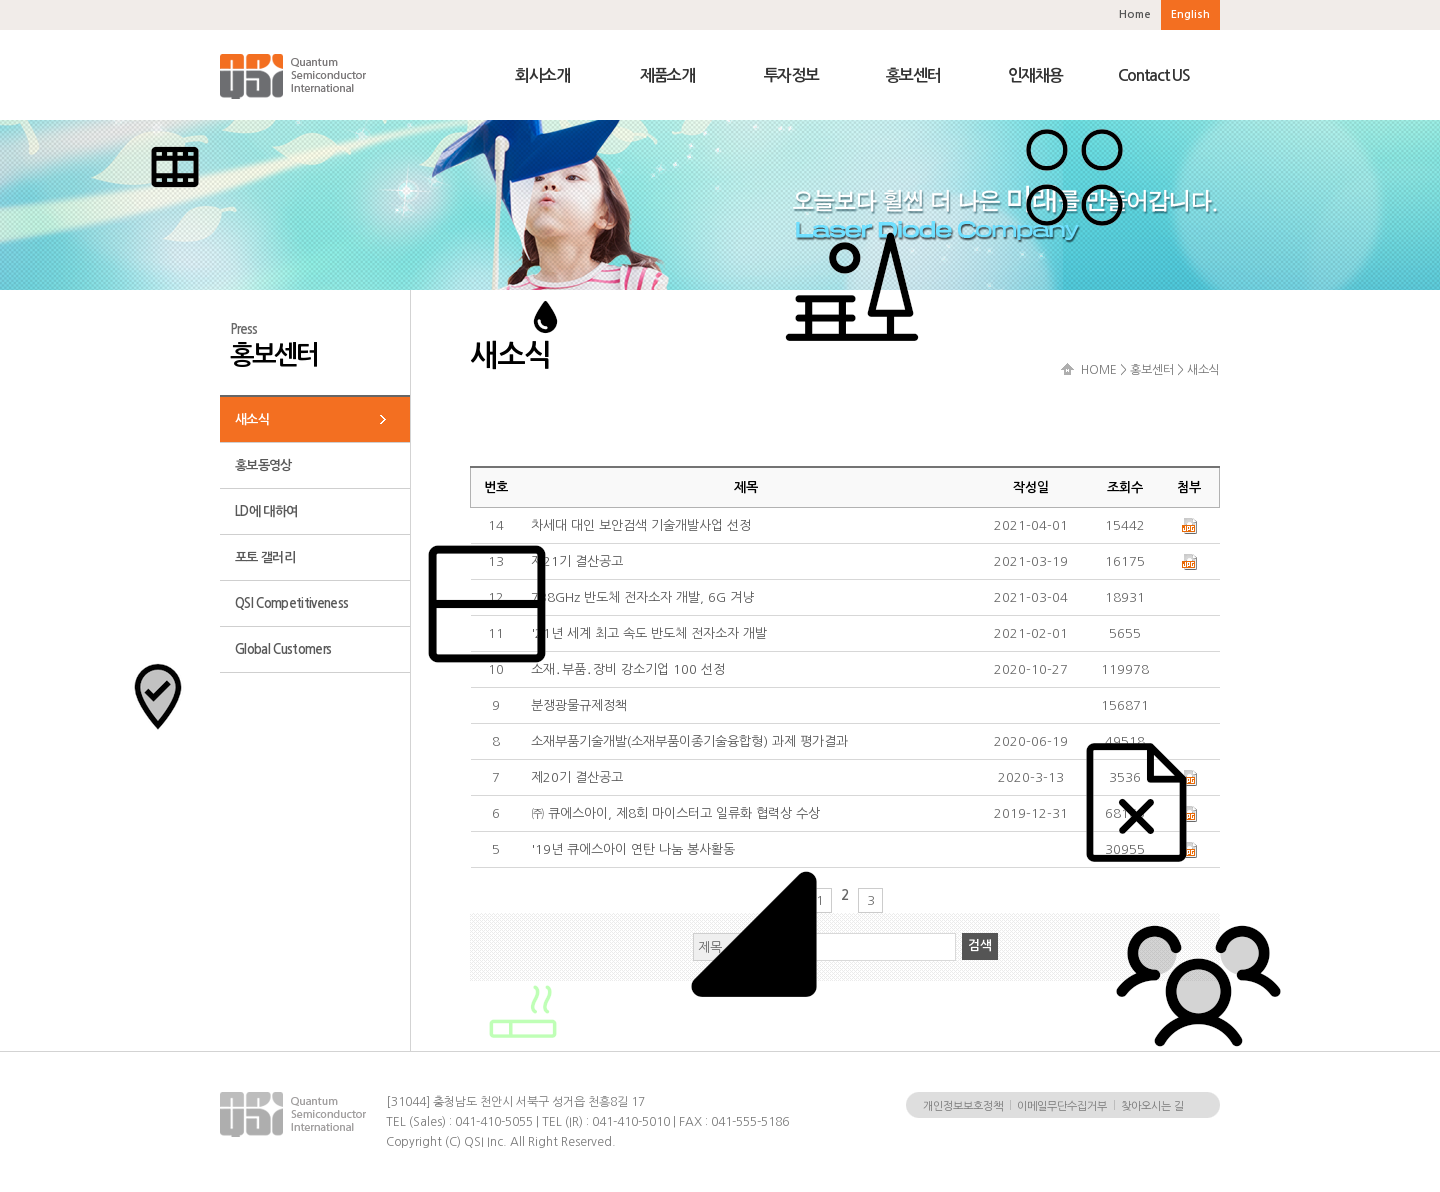 Image resolution: width=1440 pixels, height=1192 pixels. I want to click on confirm or select a voting location, so click(158, 696).